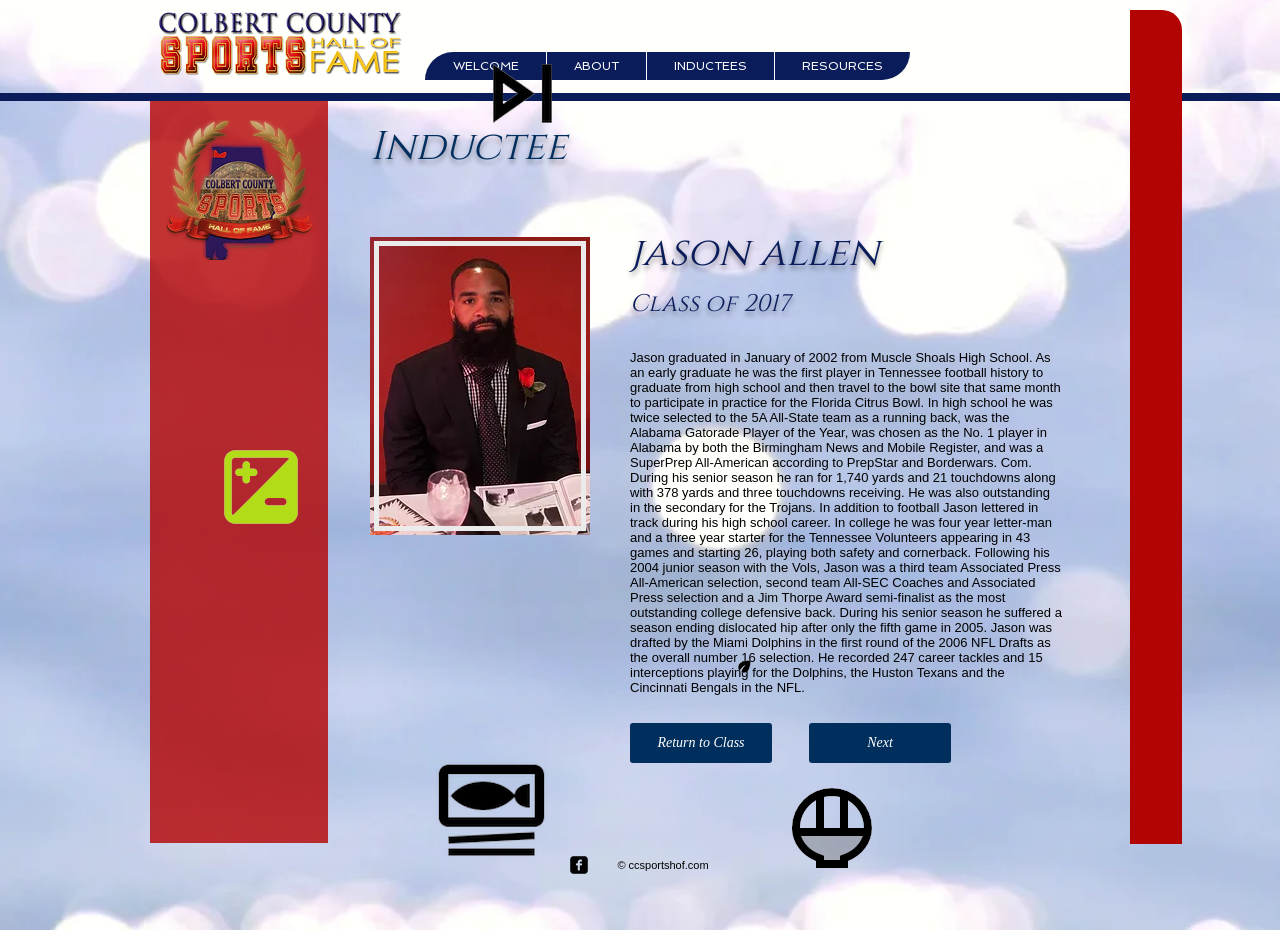 The height and width of the screenshot is (930, 1280). What do you see at coordinates (522, 93) in the screenshot?
I see `skip to the next track or media item` at bounding box center [522, 93].